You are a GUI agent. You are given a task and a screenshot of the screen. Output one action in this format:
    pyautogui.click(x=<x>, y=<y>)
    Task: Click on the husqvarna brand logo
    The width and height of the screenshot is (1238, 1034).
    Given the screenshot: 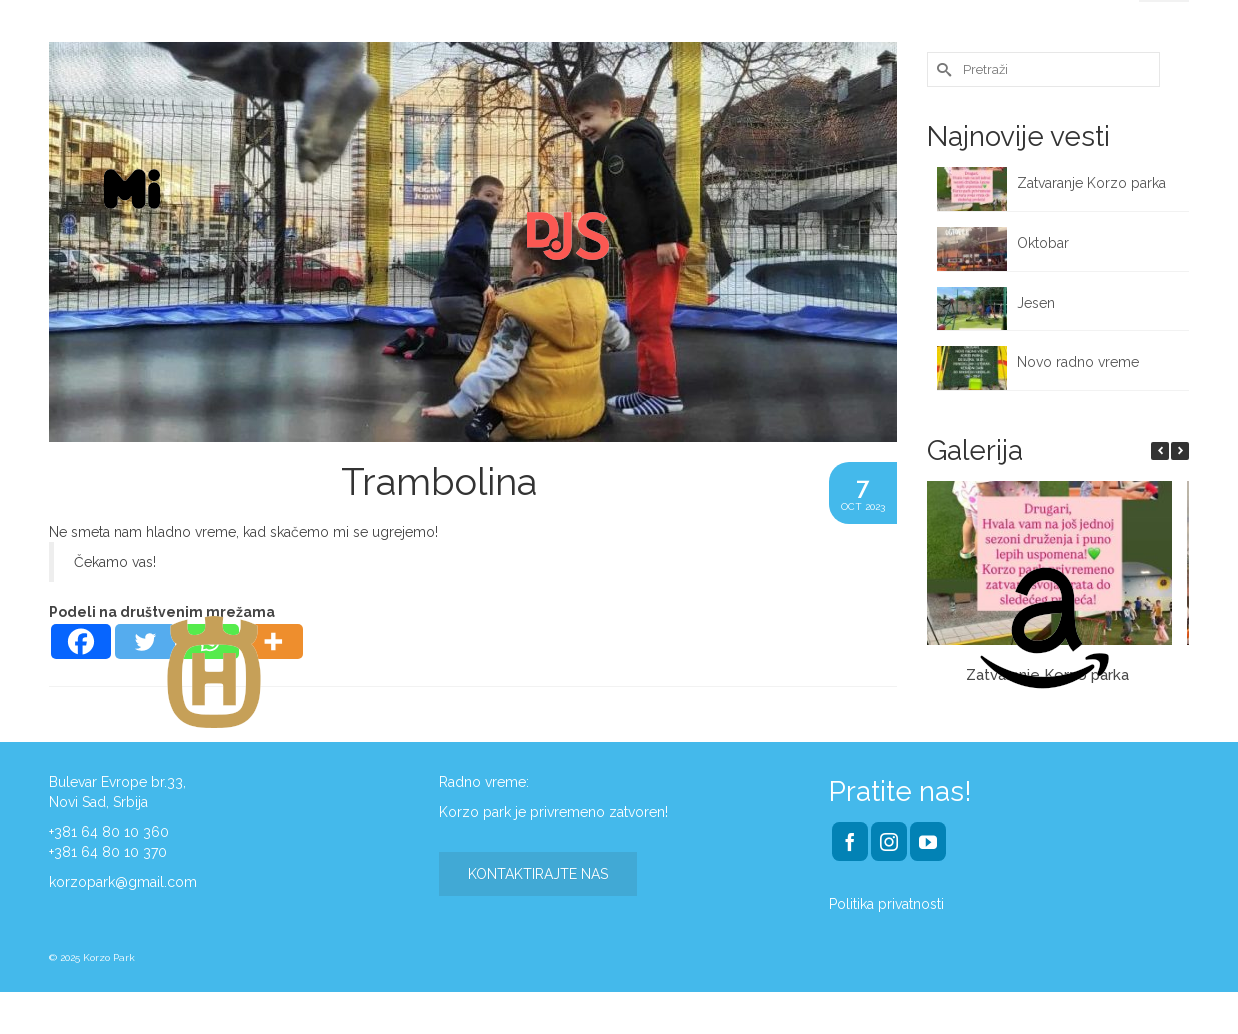 What is the action you would take?
    pyautogui.click(x=214, y=672)
    